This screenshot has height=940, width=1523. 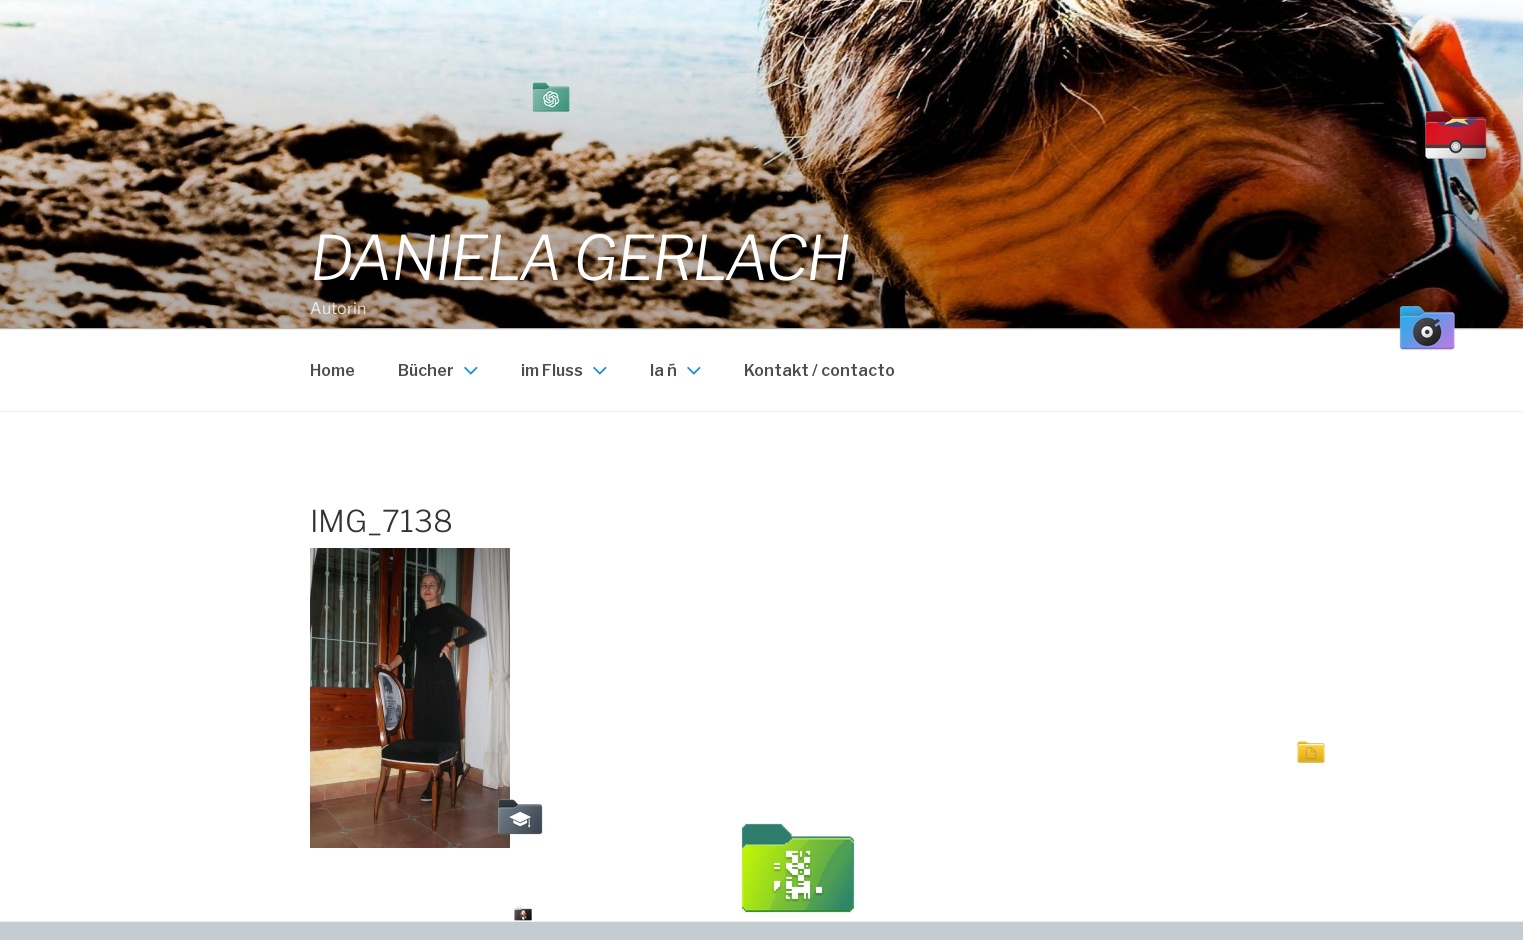 What do you see at coordinates (1455, 136) in the screenshot?
I see `open pokémon-themed folder` at bounding box center [1455, 136].